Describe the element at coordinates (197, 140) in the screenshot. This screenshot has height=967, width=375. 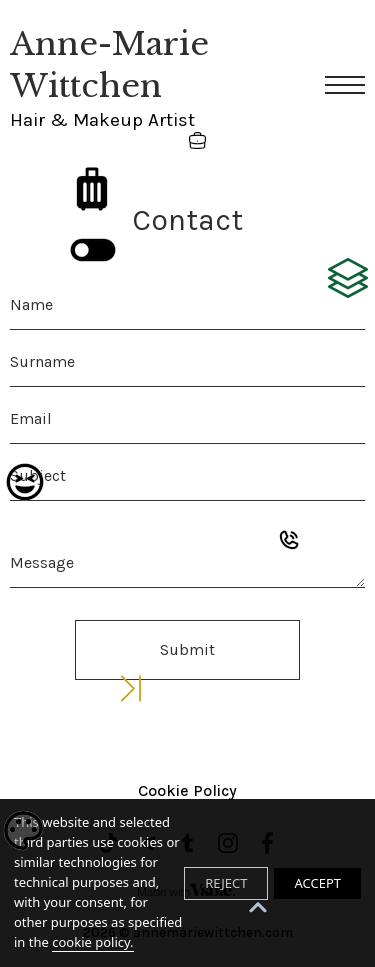
I see `access work or business documents` at that location.